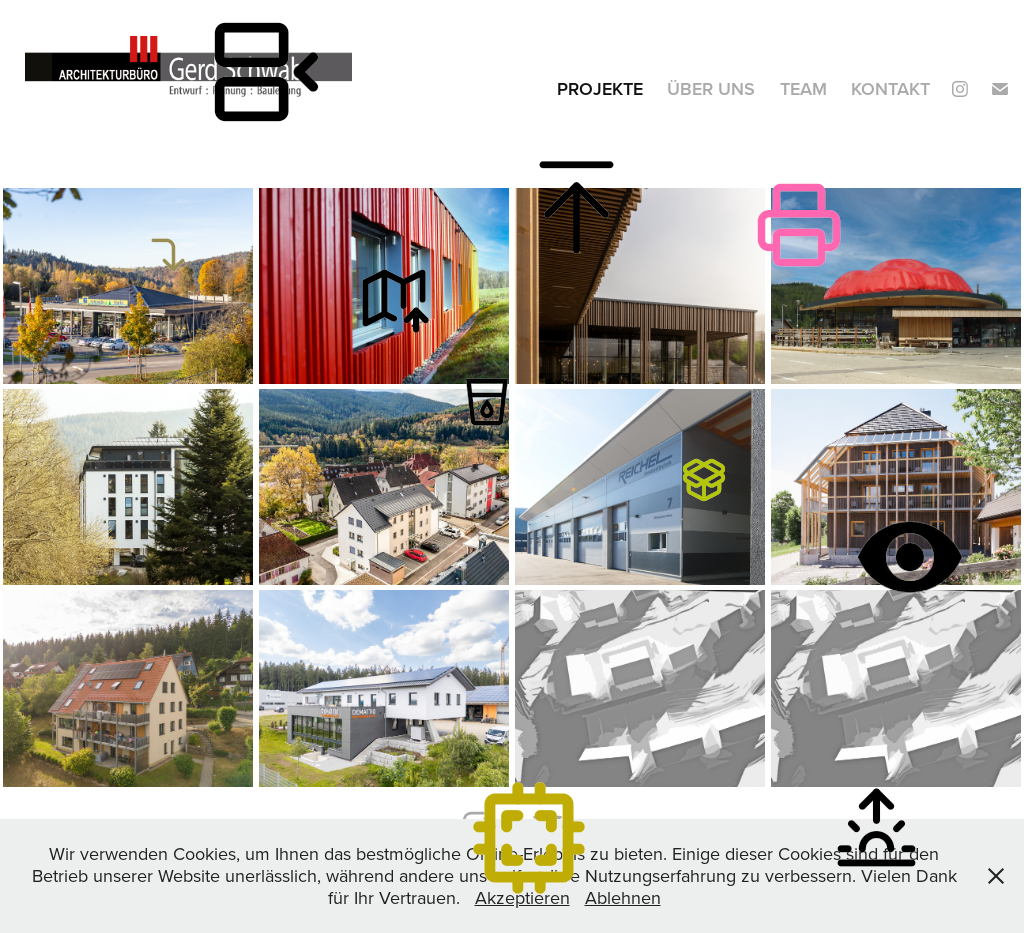 Image resolution: width=1024 pixels, height=933 pixels. What do you see at coordinates (799, 225) in the screenshot?
I see `print the current document` at bounding box center [799, 225].